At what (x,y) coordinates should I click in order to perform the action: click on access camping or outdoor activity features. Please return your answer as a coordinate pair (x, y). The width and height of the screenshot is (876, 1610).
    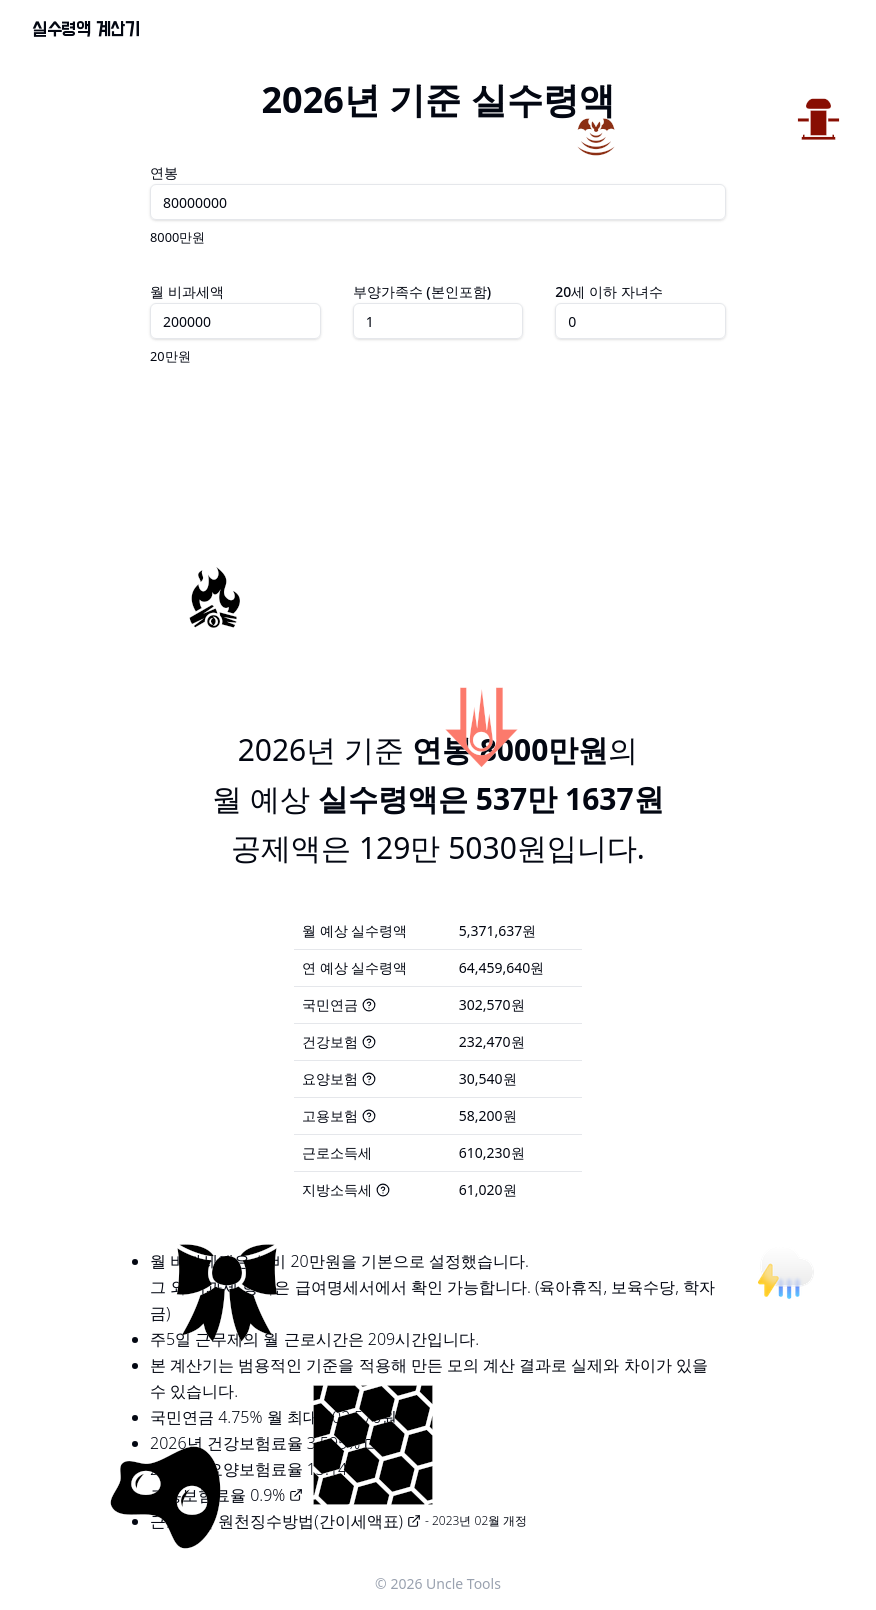
    Looking at the image, I should click on (213, 597).